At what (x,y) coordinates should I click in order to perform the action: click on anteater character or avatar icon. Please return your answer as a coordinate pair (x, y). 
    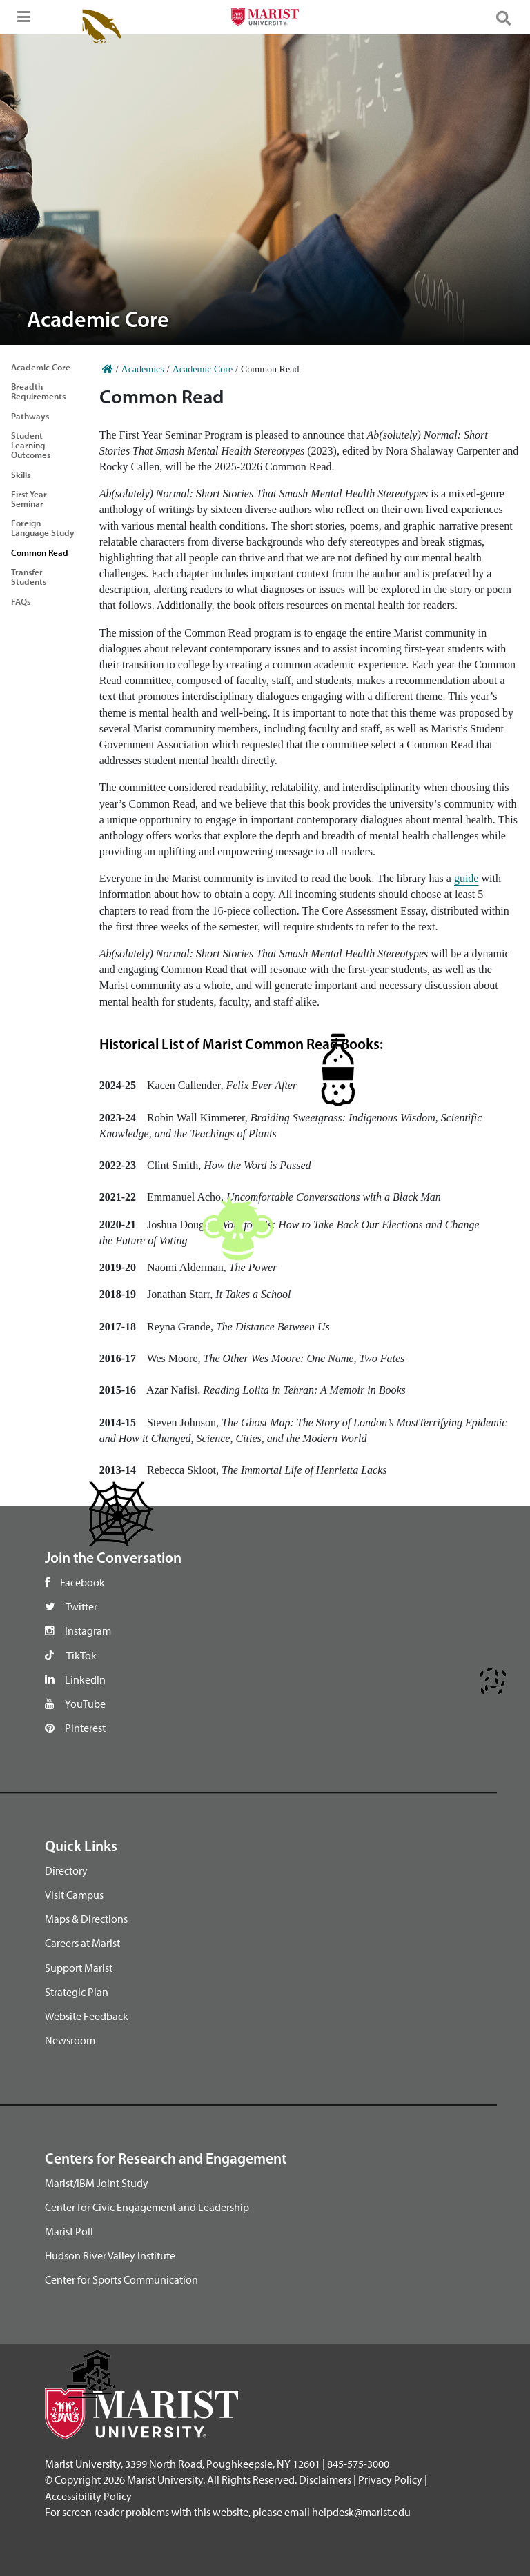
    Looking at the image, I should click on (101, 26).